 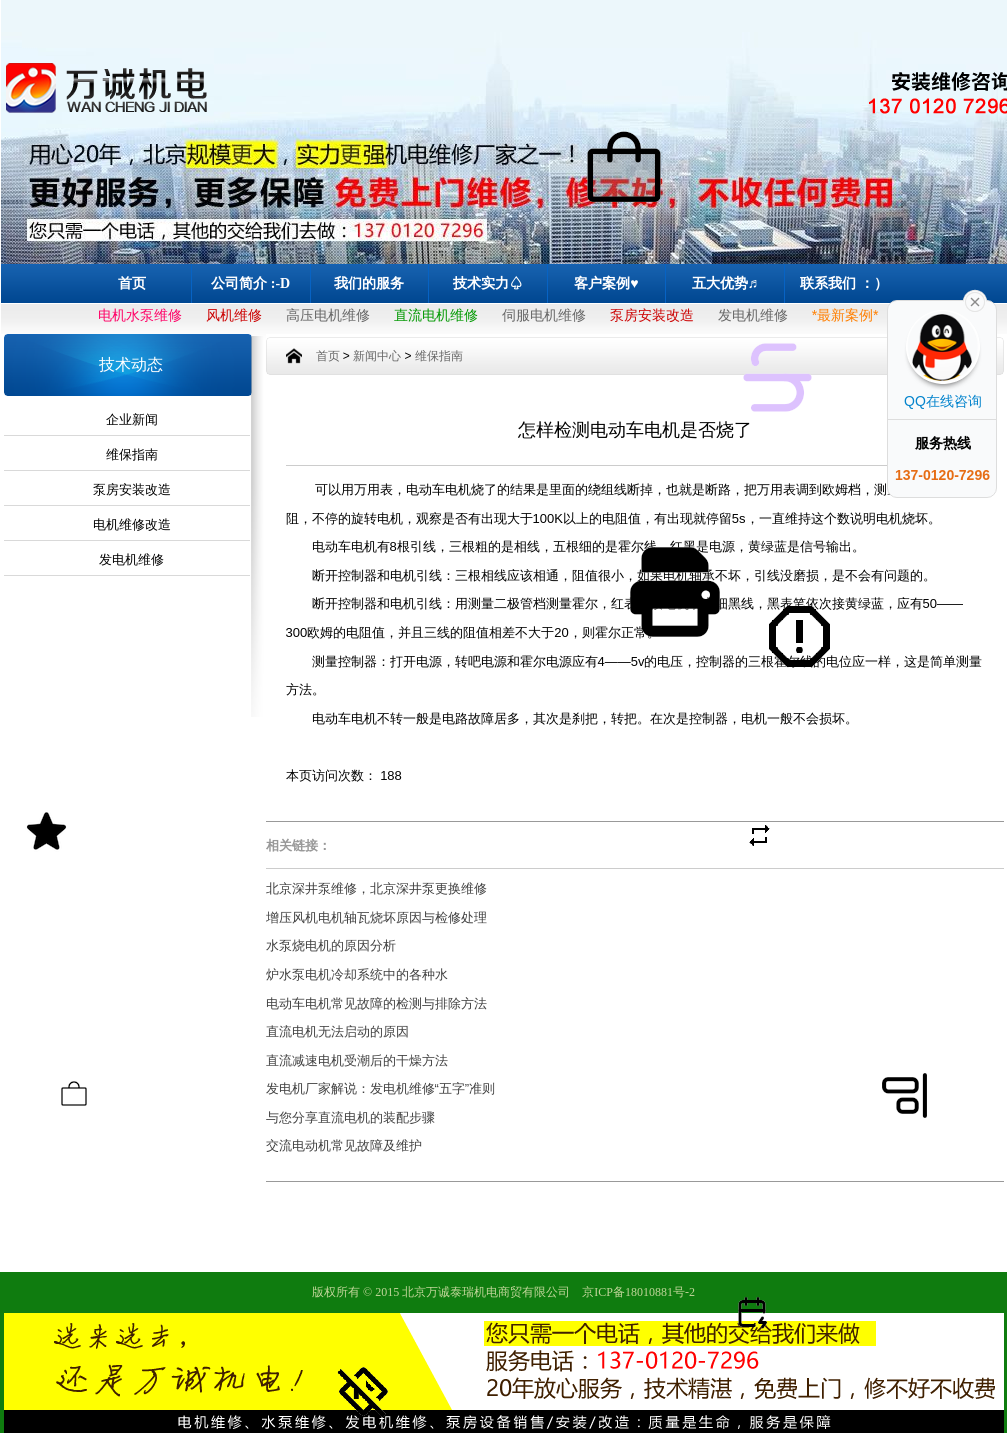 What do you see at coordinates (46, 831) in the screenshot?
I see `add item to favorites` at bounding box center [46, 831].